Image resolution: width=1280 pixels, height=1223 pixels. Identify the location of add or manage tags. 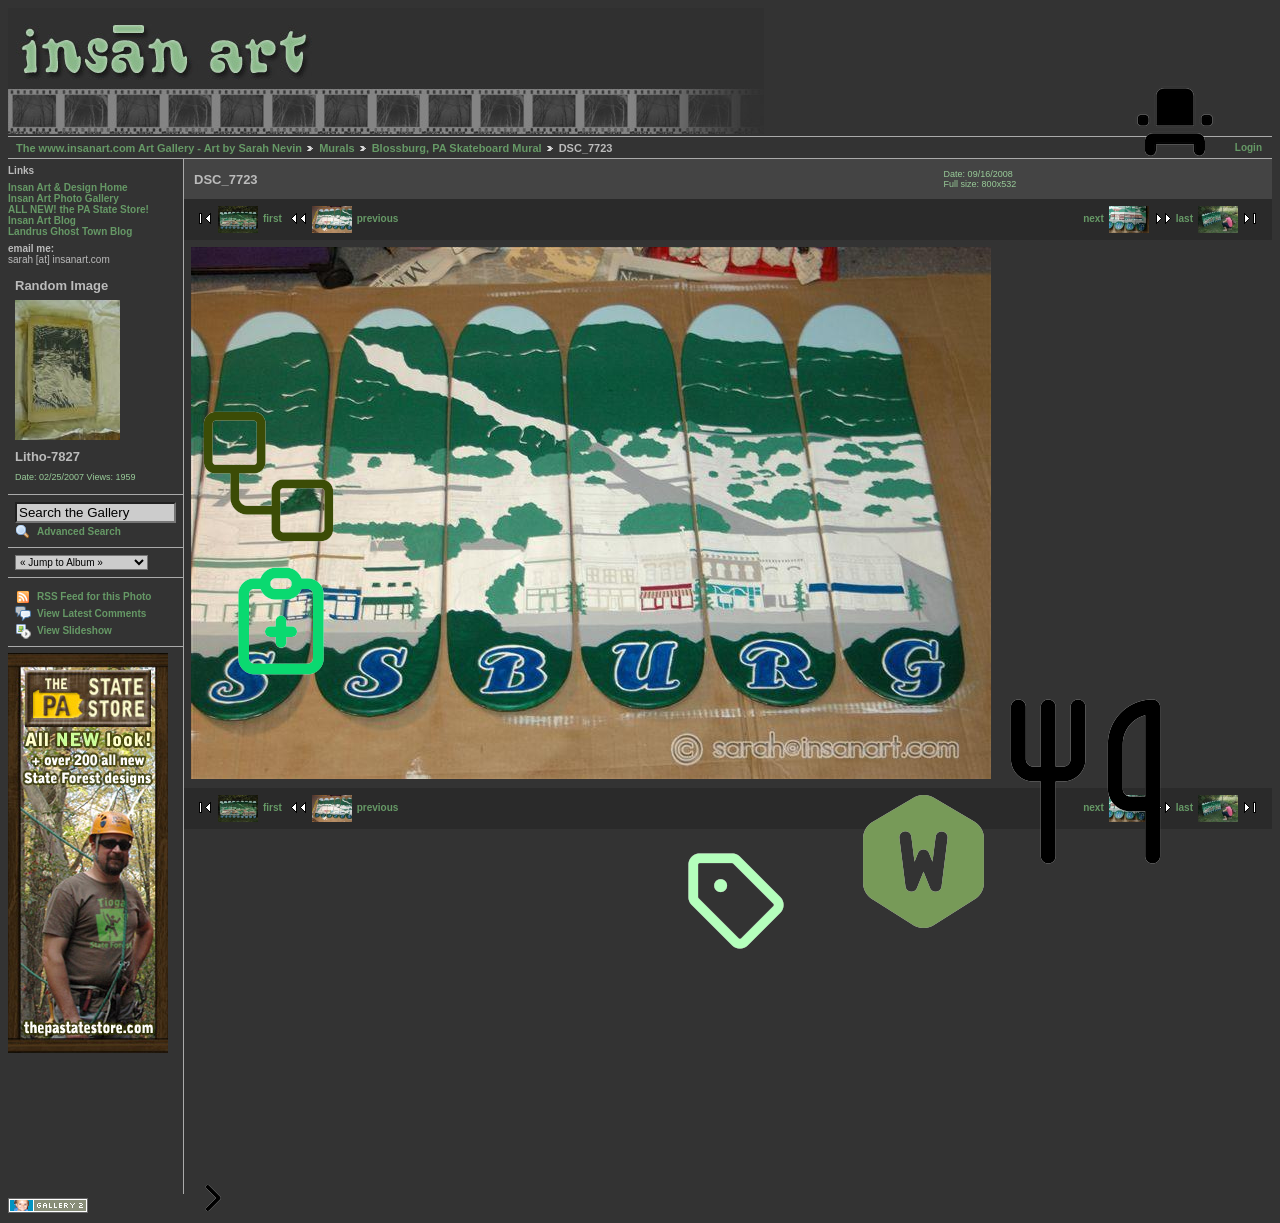
(733, 898).